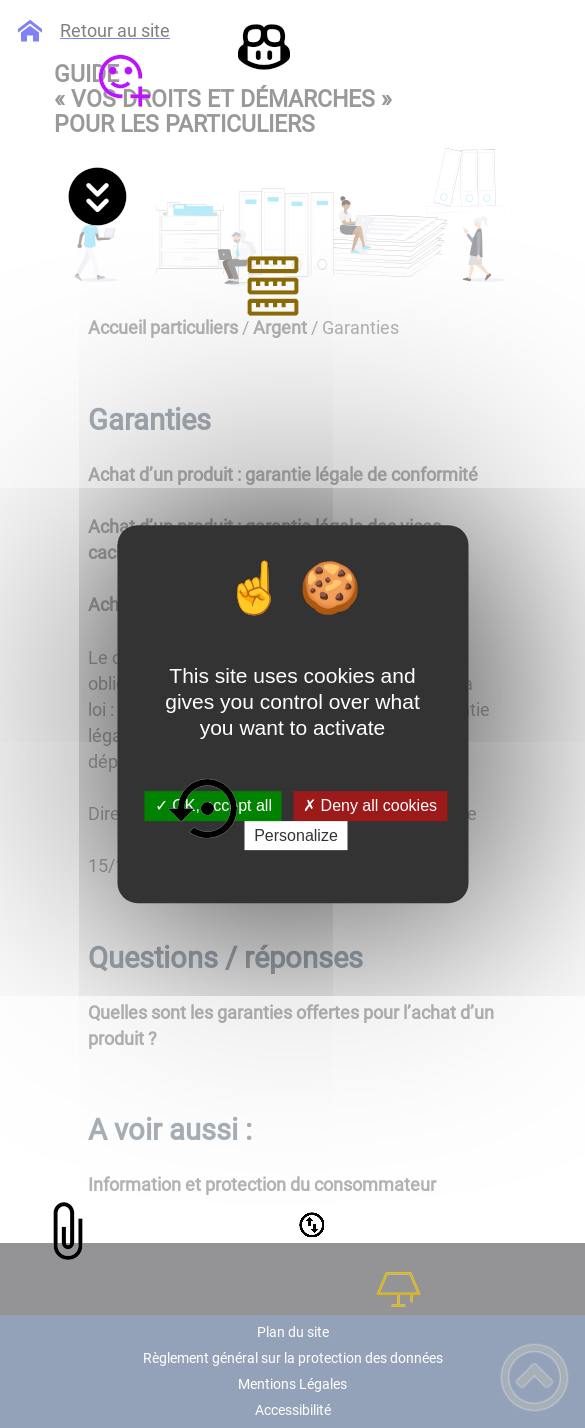 The width and height of the screenshot is (585, 1428). I want to click on access server settings or configuration, so click(273, 286).